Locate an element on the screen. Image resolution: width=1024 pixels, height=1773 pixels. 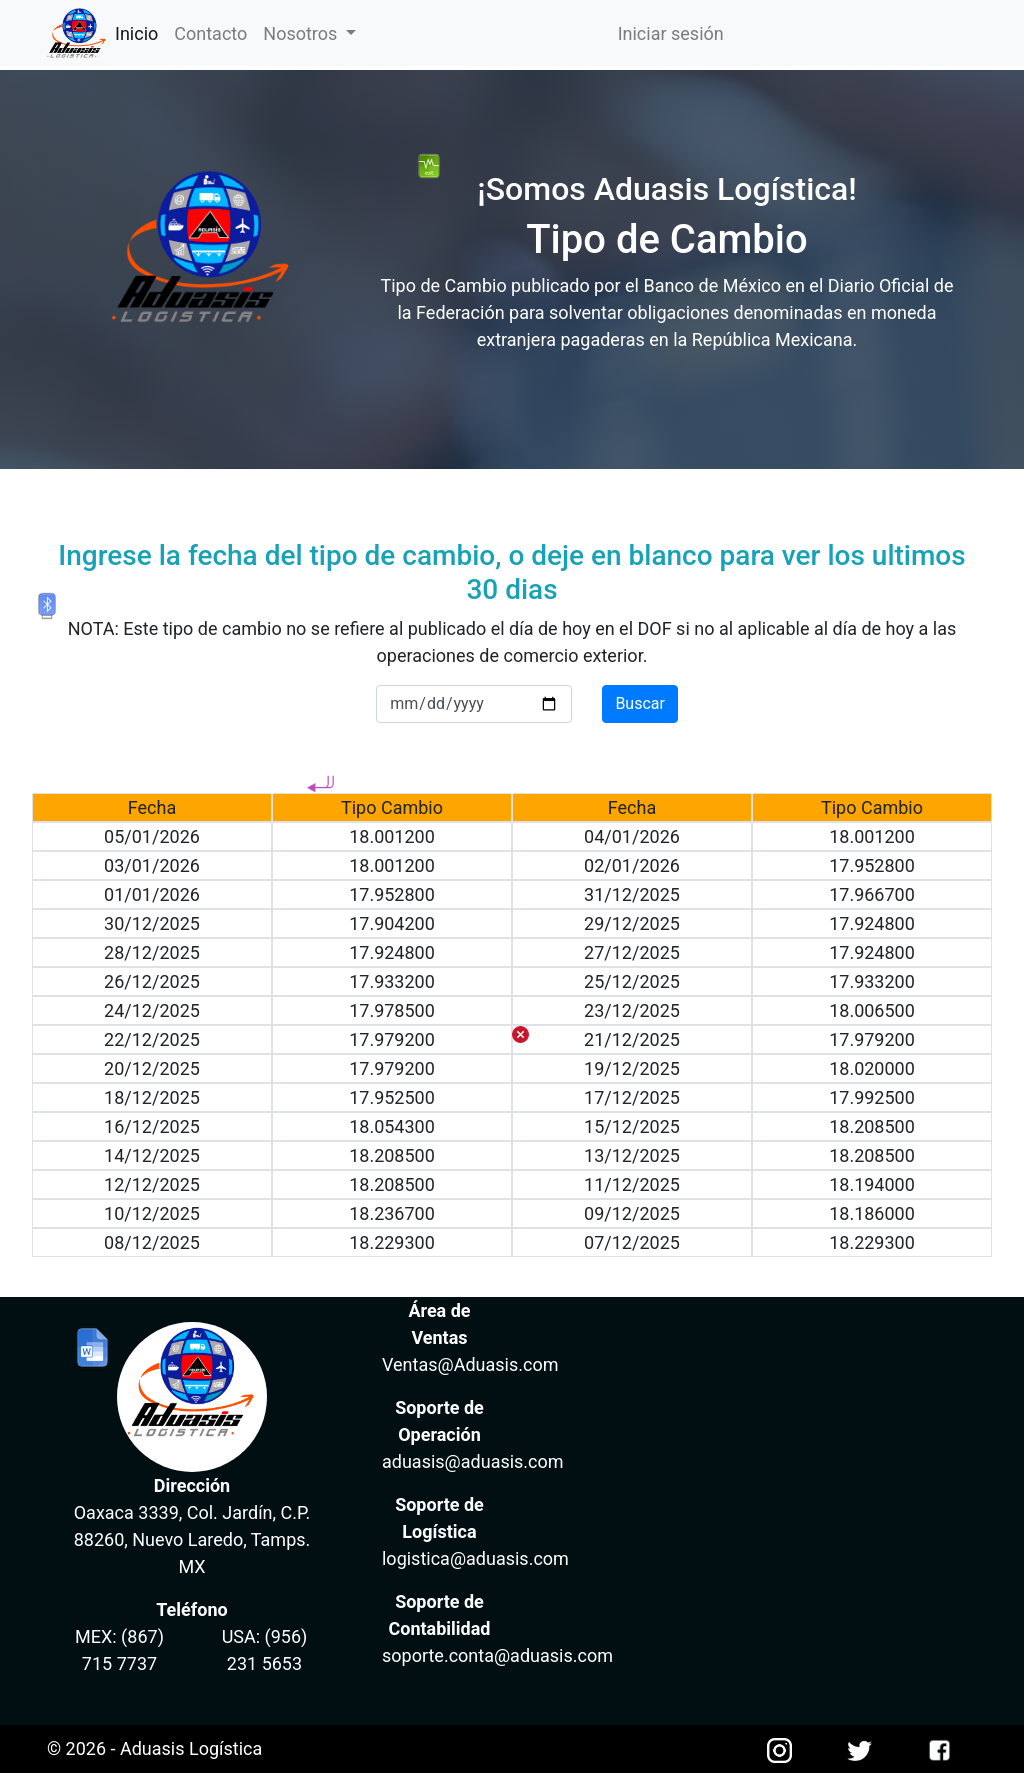
a connected bluetooth device is located at coordinates (47, 606).